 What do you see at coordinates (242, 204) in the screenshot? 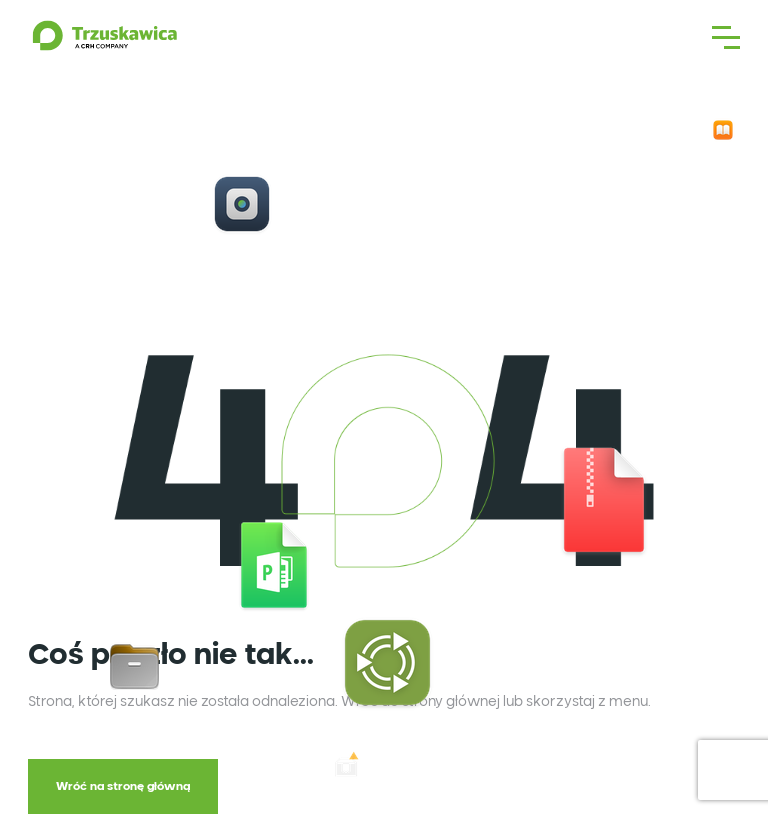
I see `open fondo wallpaper app` at bounding box center [242, 204].